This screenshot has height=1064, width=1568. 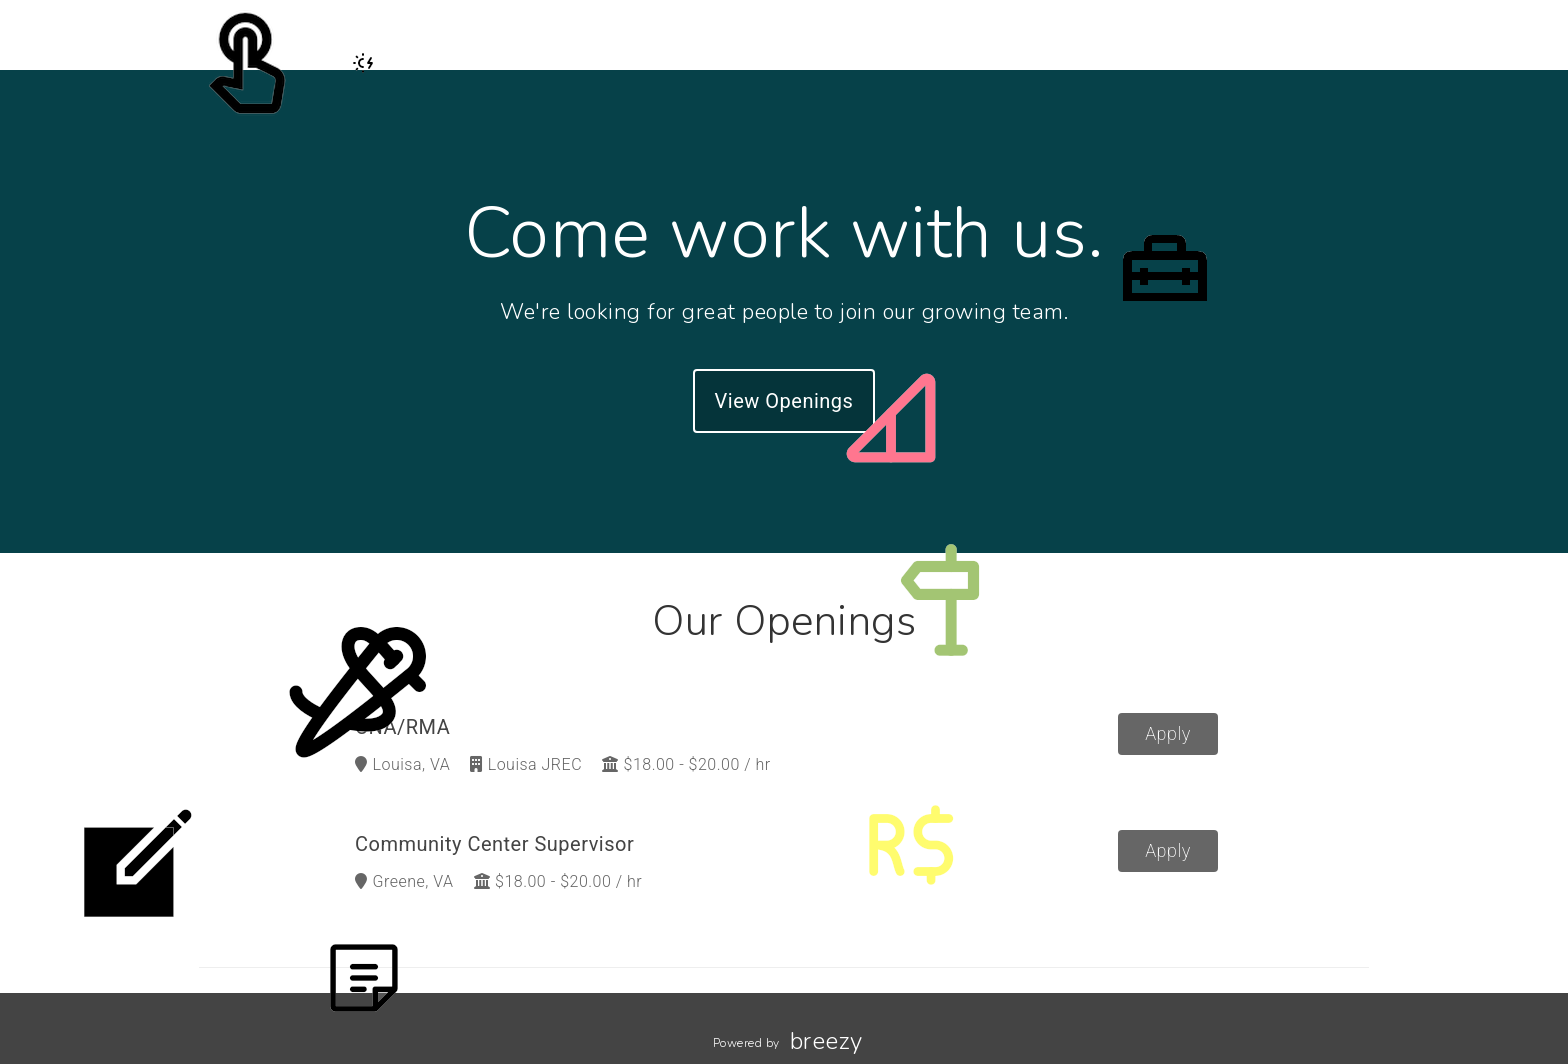 What do you see at coordinates (137, 864) in the screenshot?
I see `create or compose new content` at bounding box center [137, 864].